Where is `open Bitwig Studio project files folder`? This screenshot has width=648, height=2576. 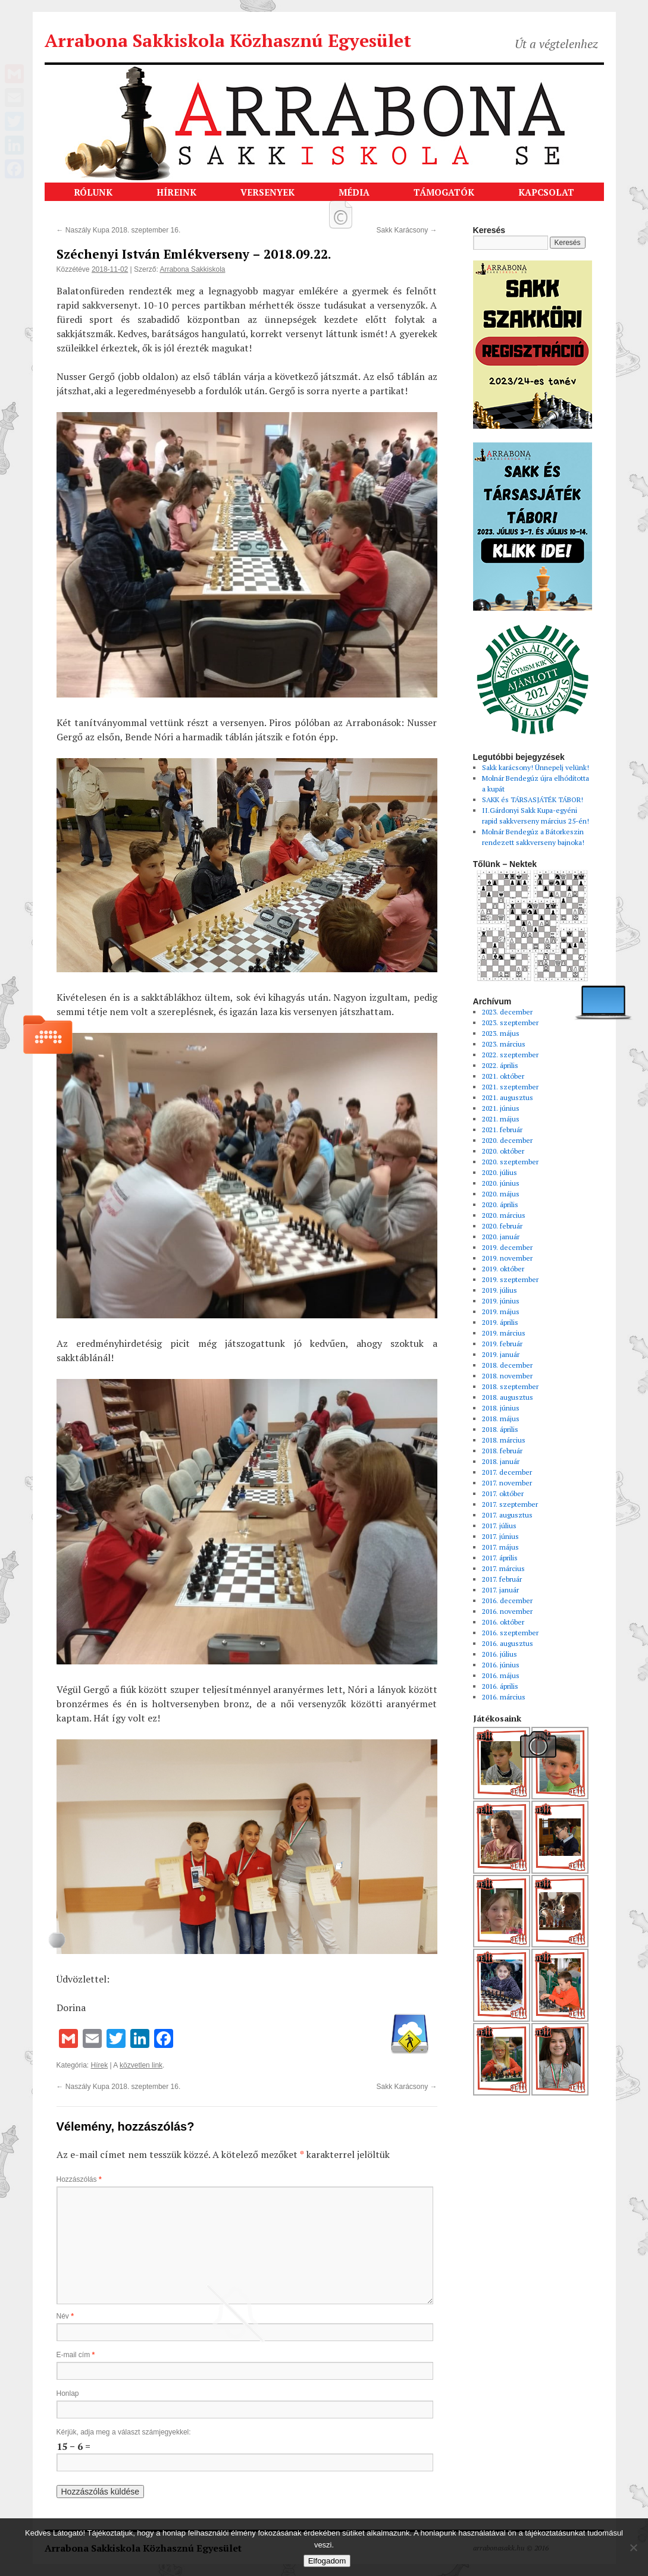 open Bitwig Studio project files folder is located at coordinates (48, 1036).